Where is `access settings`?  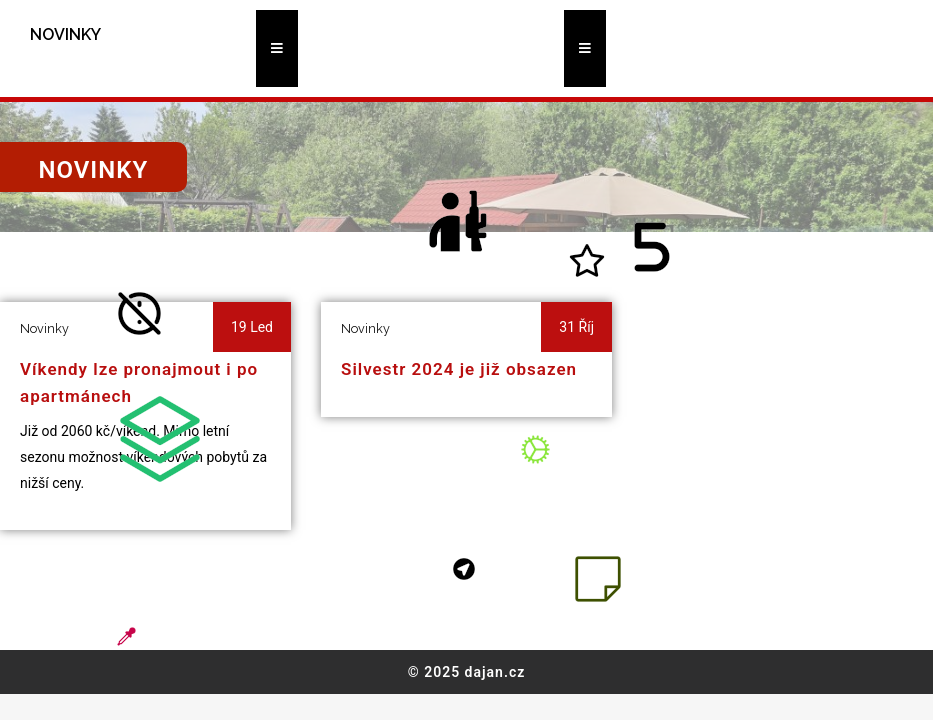
access settings is located at coordinates (535, 449).